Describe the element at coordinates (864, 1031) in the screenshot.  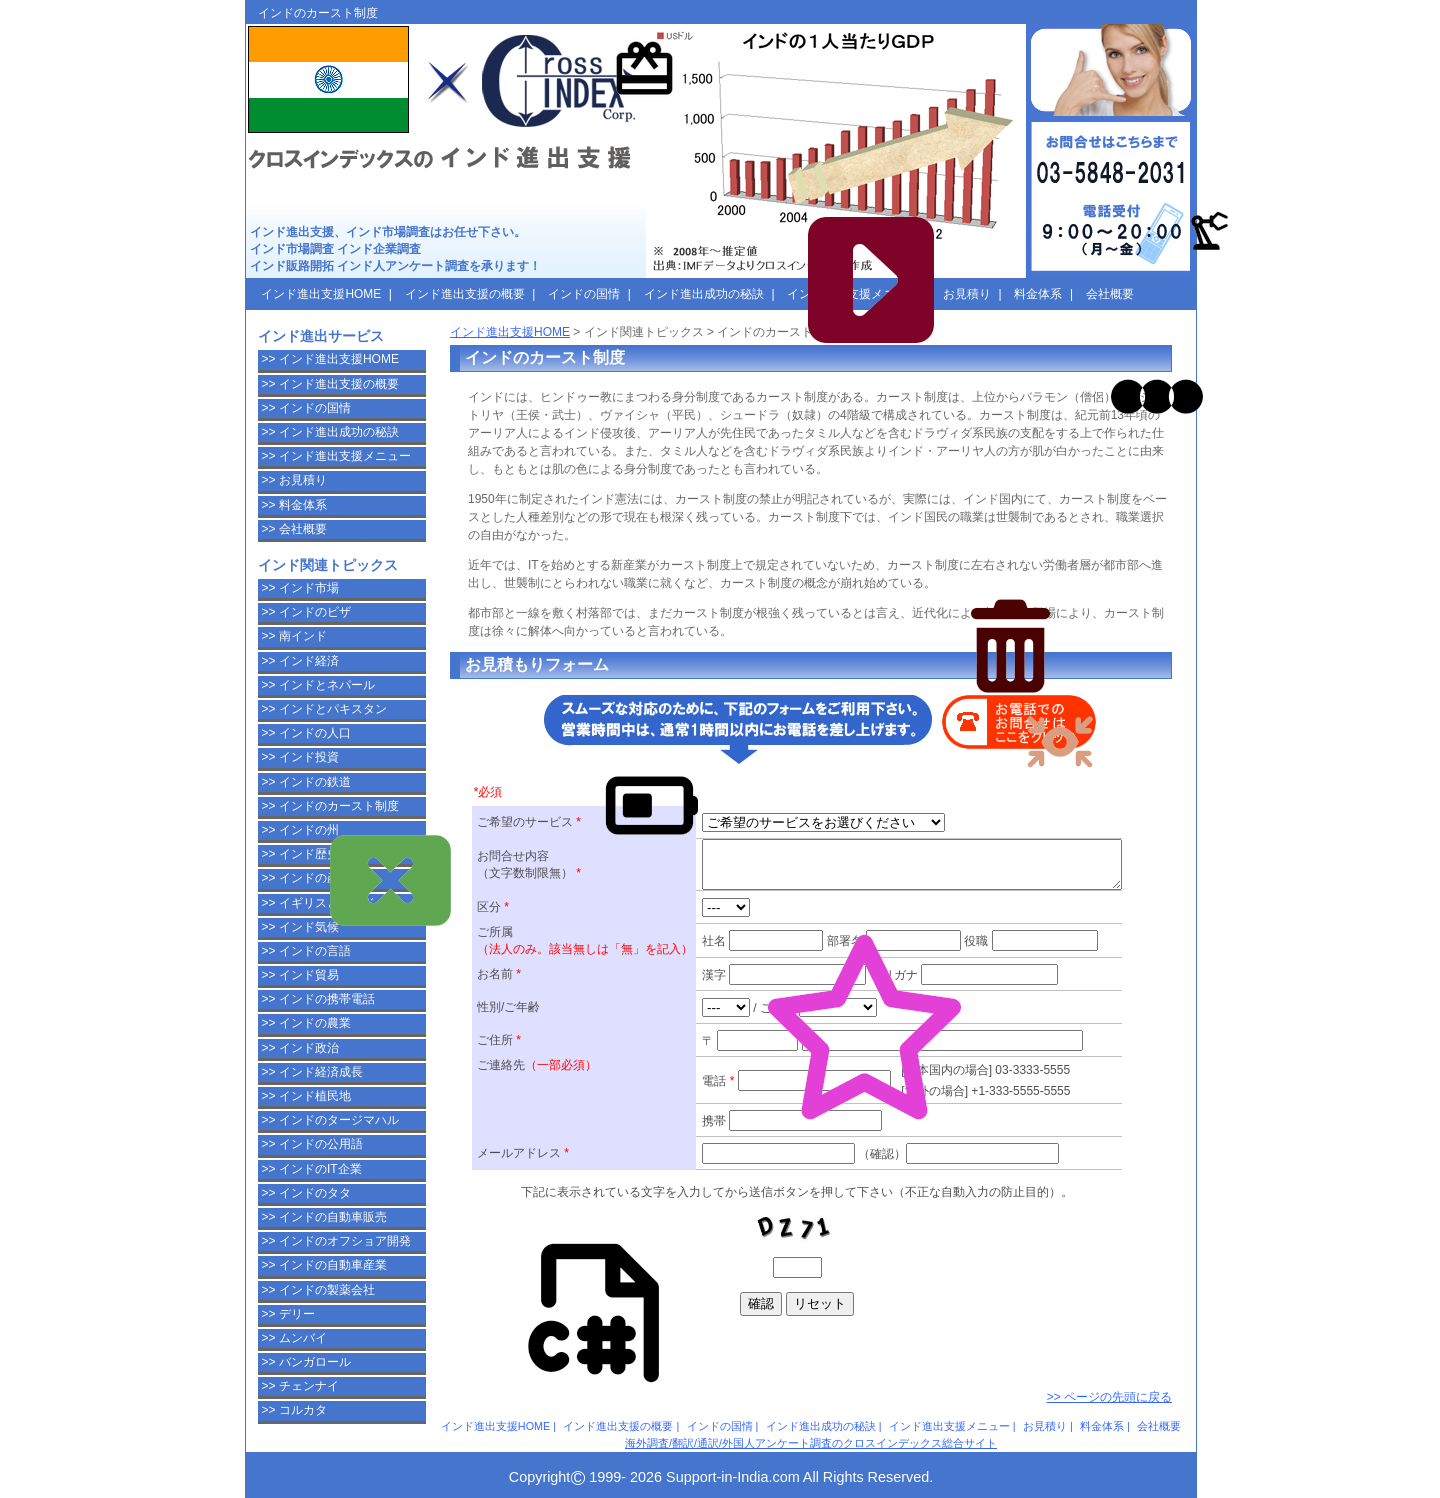
I see `add to favorites` at that location.